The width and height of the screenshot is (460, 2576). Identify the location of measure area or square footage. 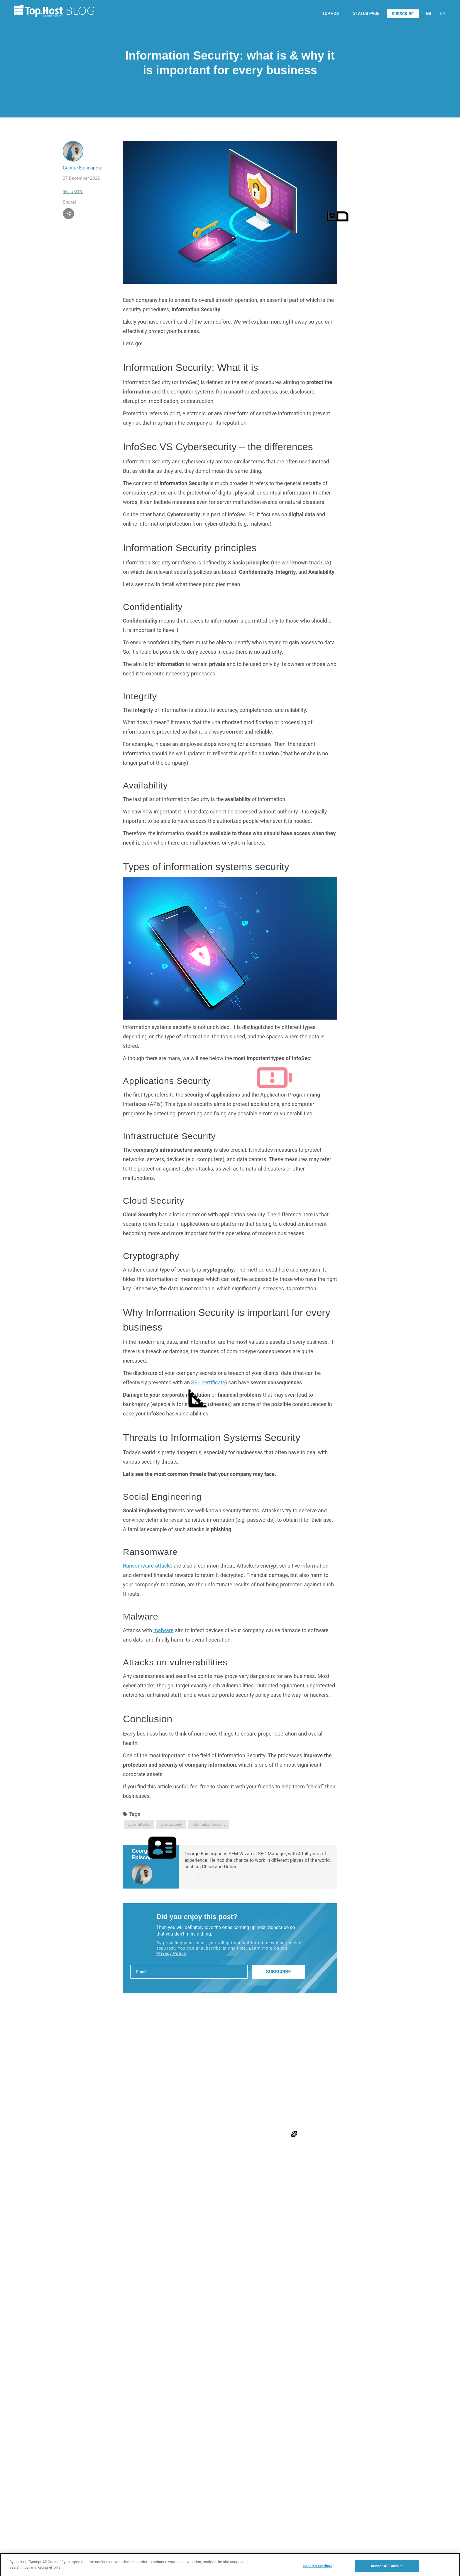
(198, 1398).